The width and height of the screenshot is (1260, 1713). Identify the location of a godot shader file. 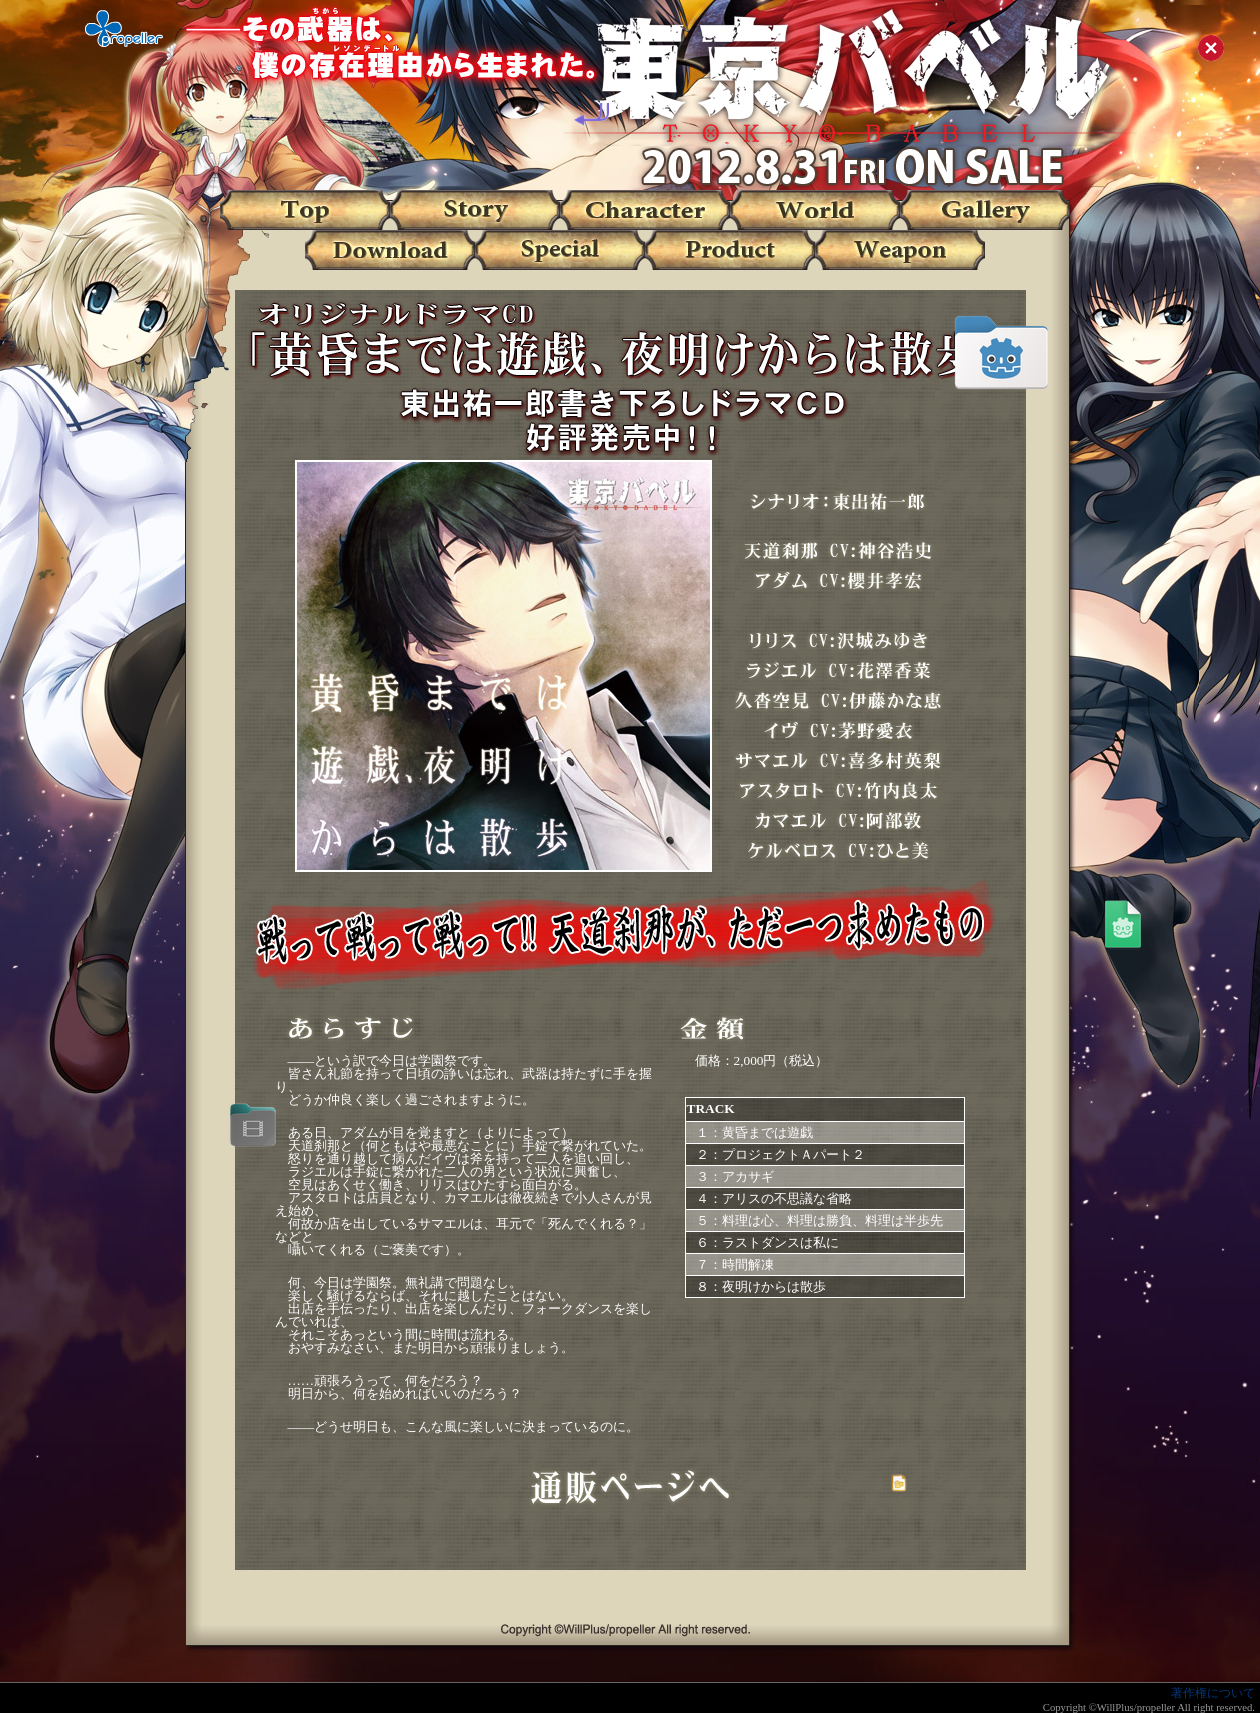
(1123, 925).